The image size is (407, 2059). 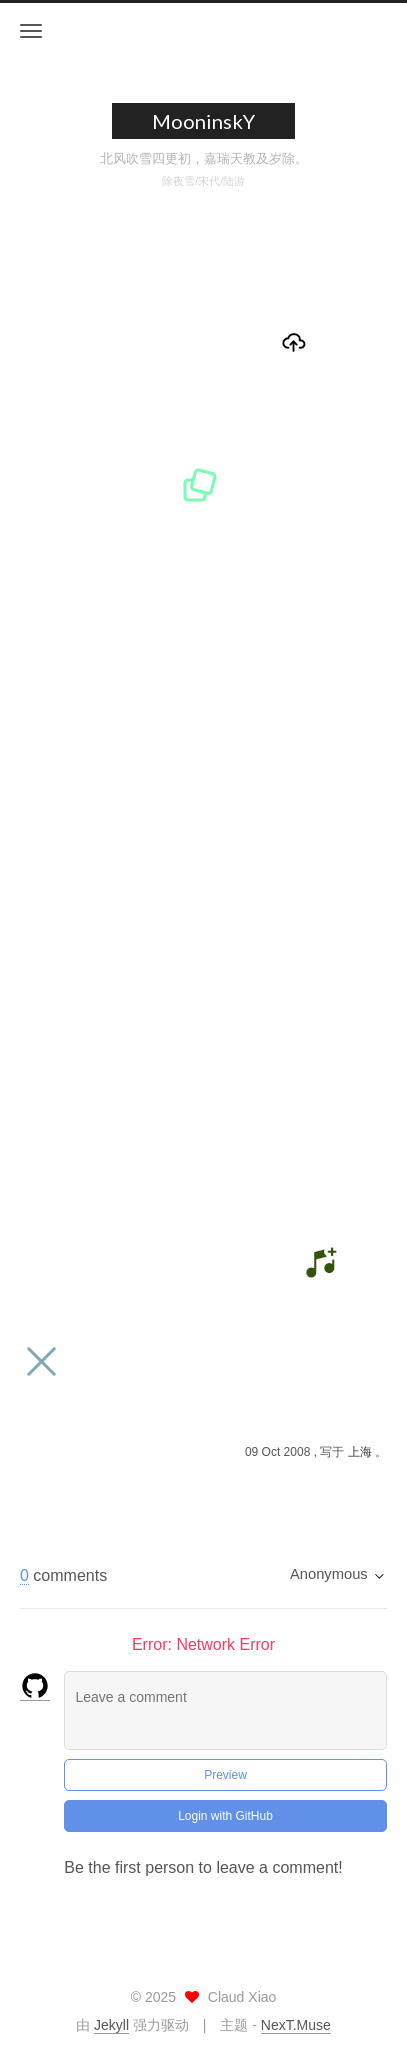 I want to click on close a dialog or modal, so click(x=41, y=1361).